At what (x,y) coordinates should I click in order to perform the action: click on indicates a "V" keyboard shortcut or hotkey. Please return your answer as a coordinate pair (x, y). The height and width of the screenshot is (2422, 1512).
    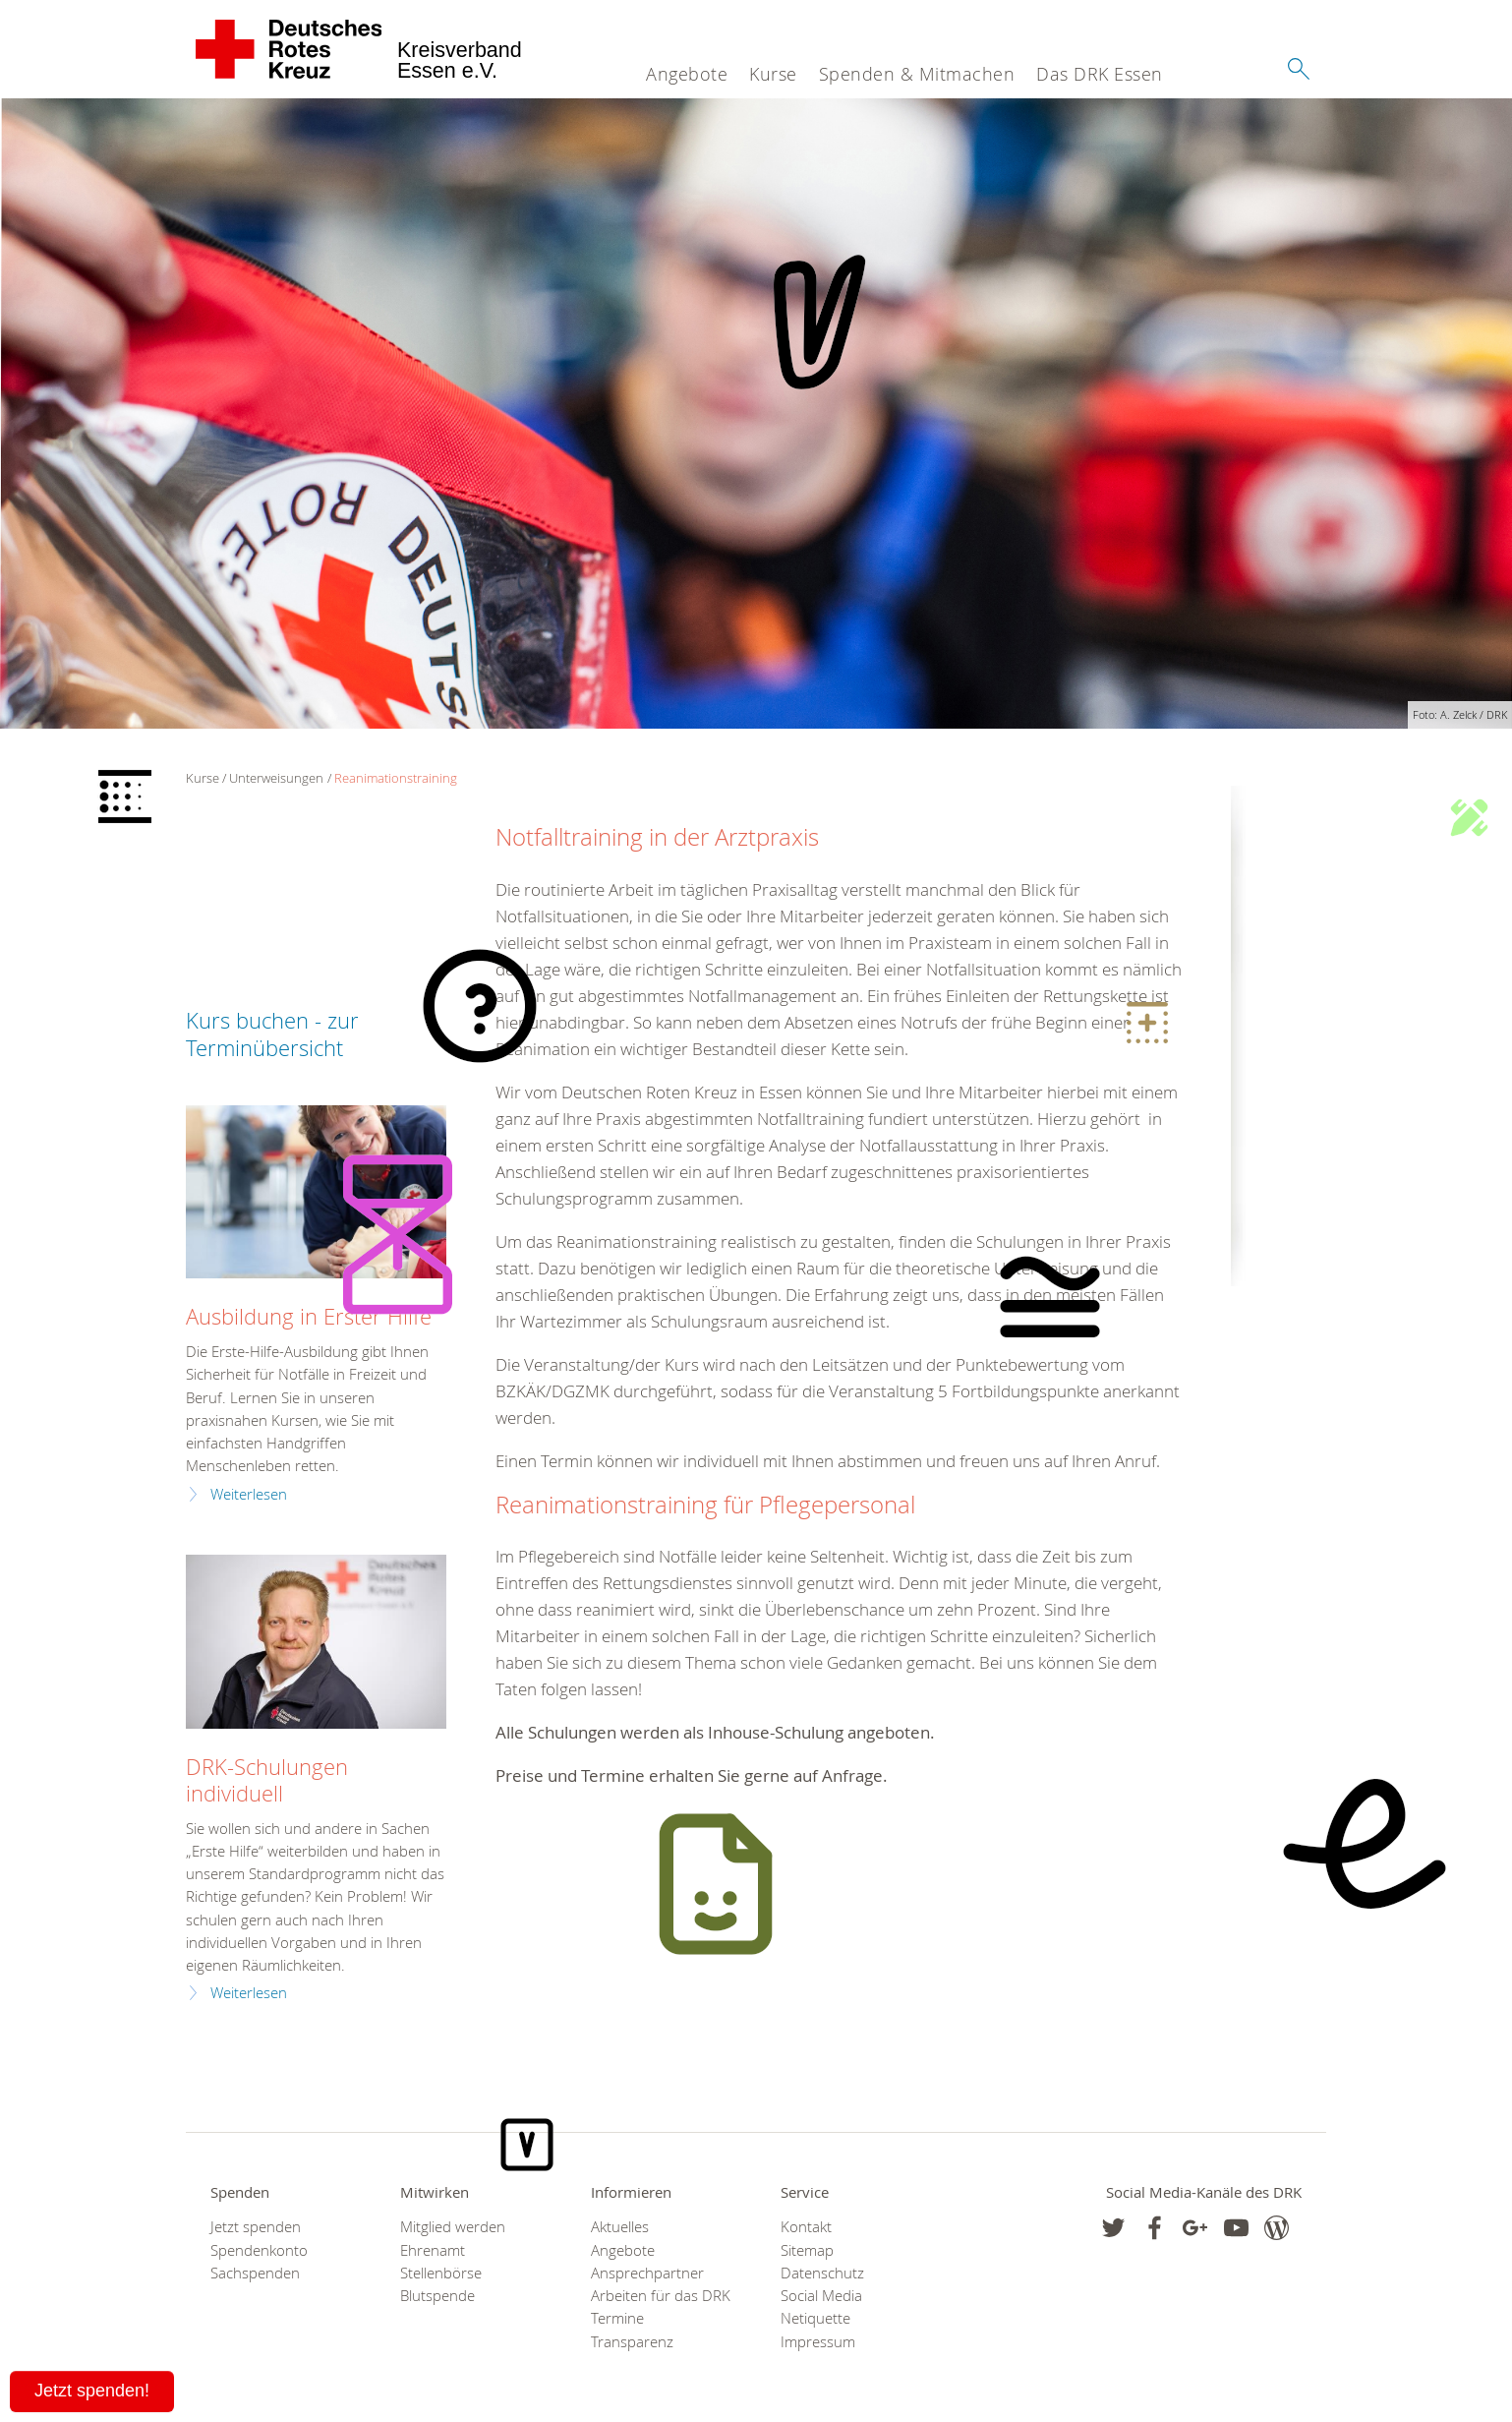
    Looking at the image, I should click on (527, 2145).